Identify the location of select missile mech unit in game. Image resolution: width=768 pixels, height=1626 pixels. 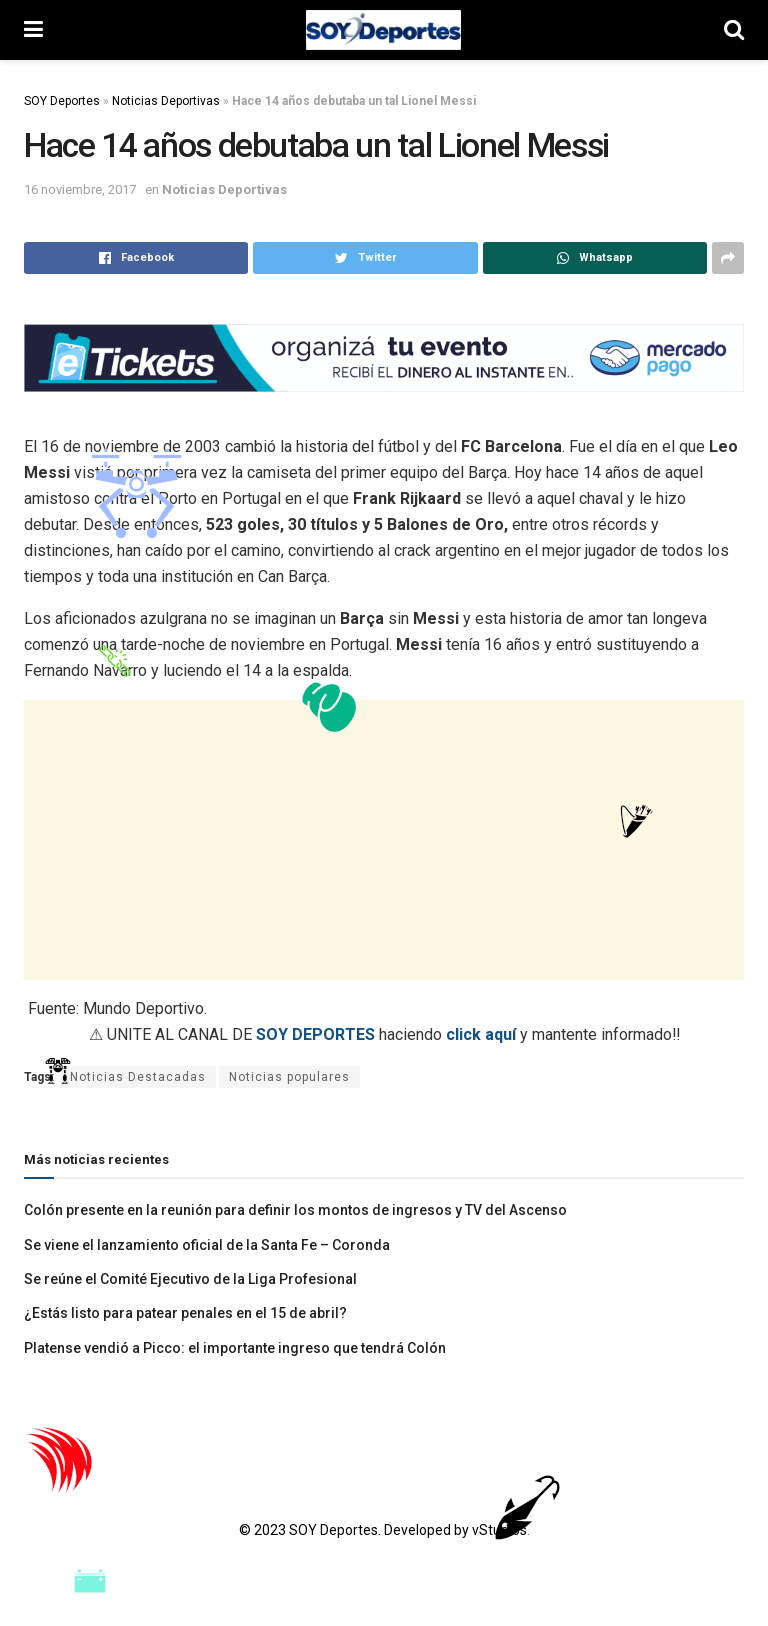
(58, 1071).